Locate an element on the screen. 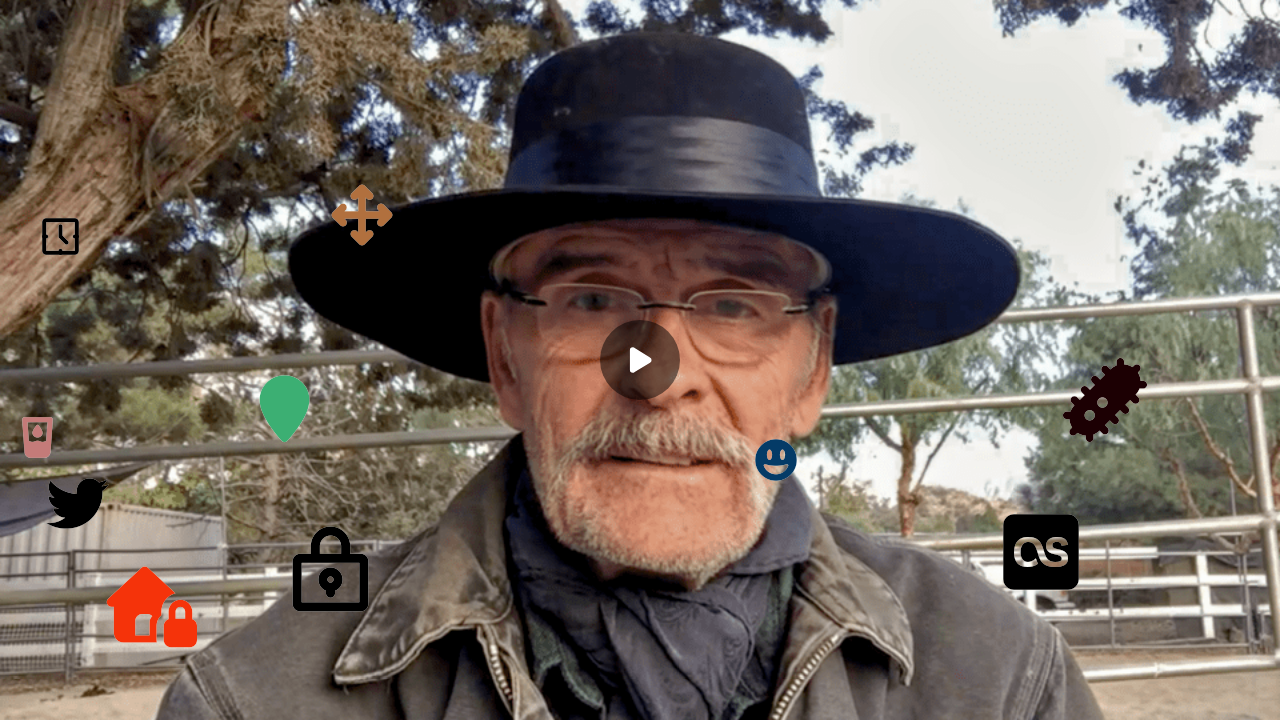 This screenshot has width=1280, height=720. view current time is located at coordinates (60, 236).